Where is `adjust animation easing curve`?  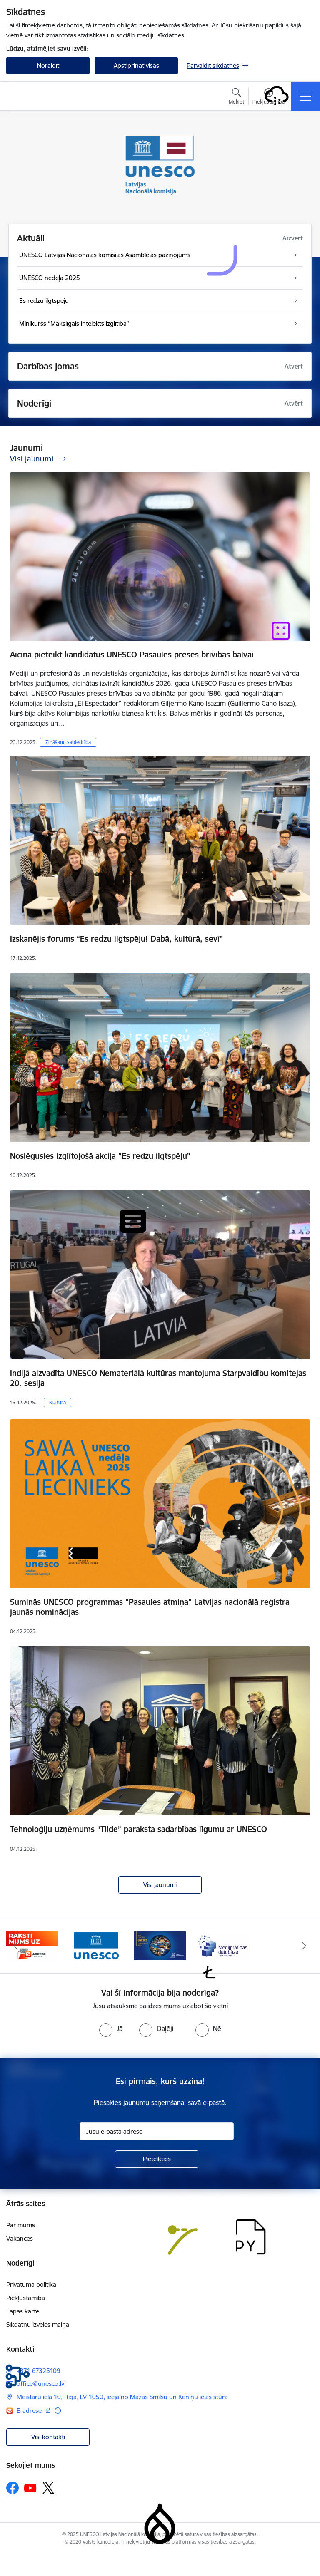 adjust animation easing curve is located at coordinates (182, 2240).